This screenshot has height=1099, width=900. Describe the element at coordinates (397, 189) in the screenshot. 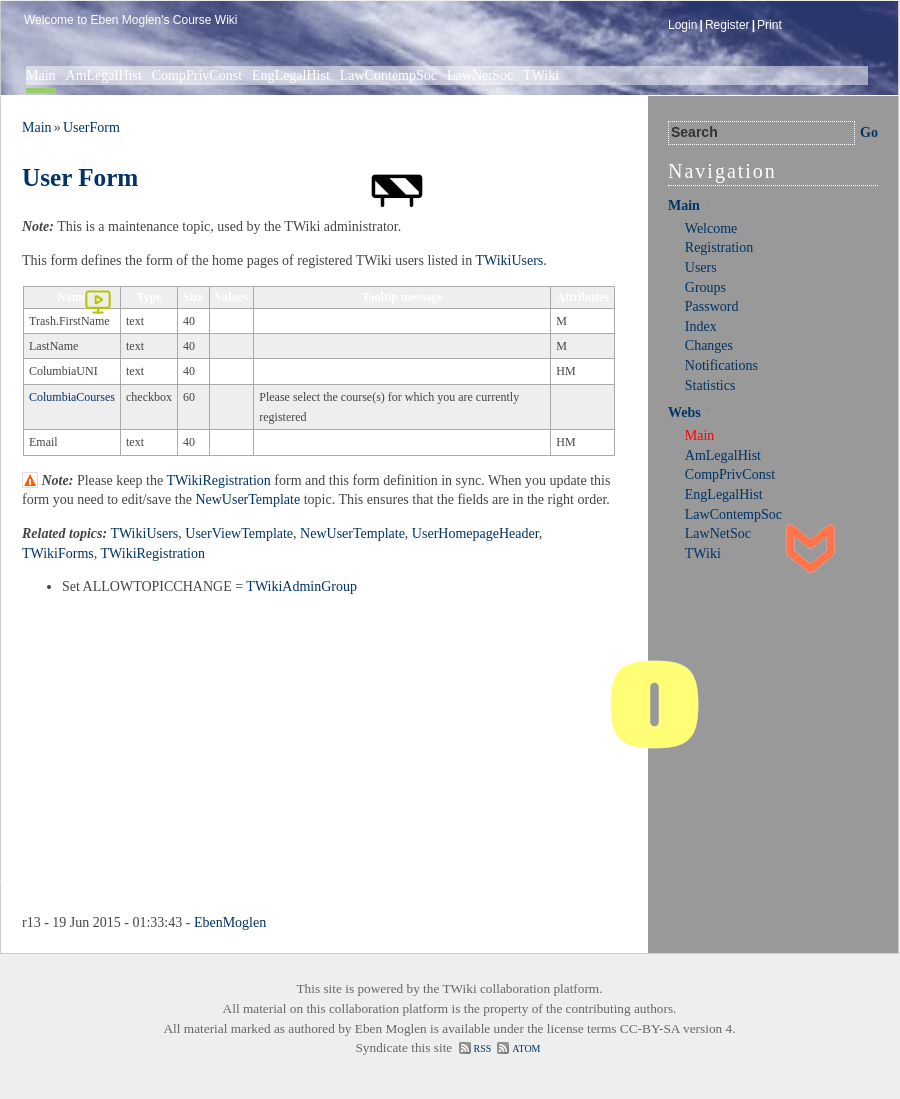

I see `indicates a blocked or restricted area` at that location.